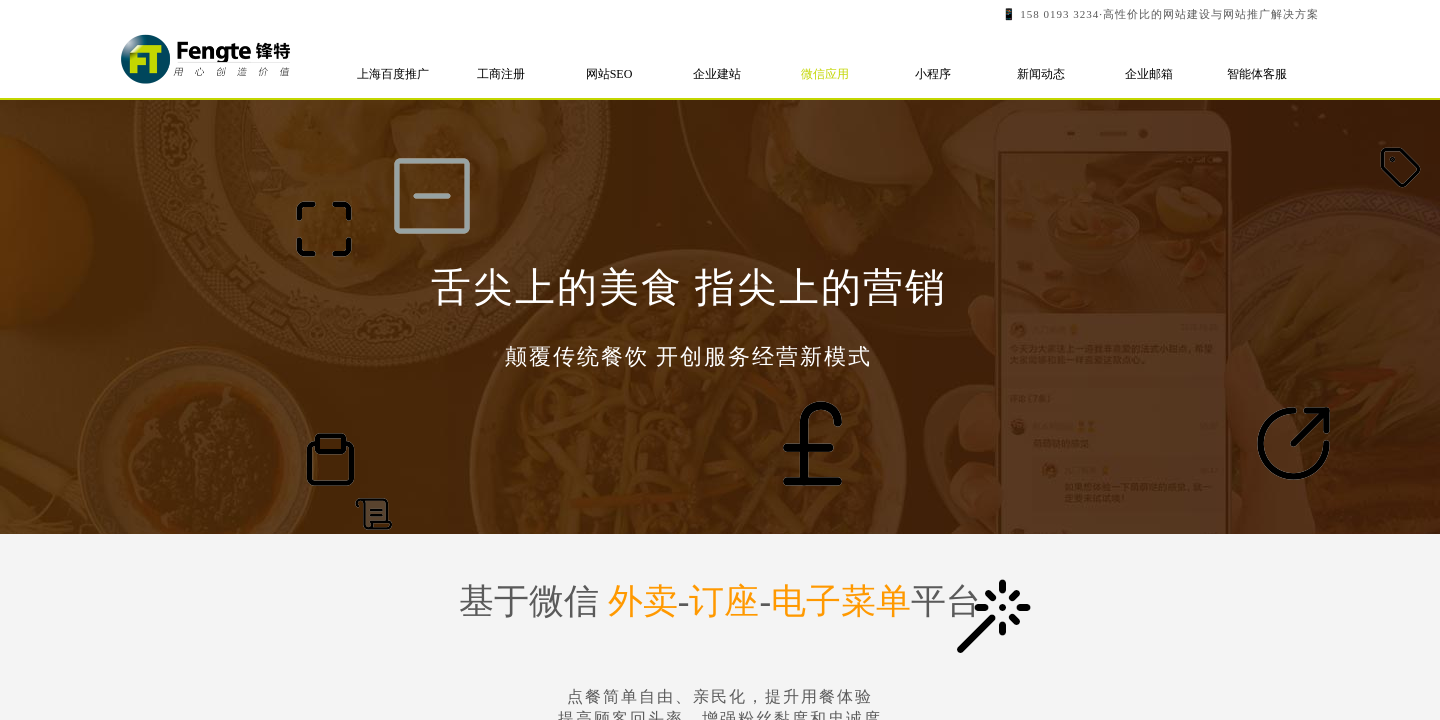 The image size is (1440, 720). I want to click on apply magic or auto-enhance effects, so click(992, 618).